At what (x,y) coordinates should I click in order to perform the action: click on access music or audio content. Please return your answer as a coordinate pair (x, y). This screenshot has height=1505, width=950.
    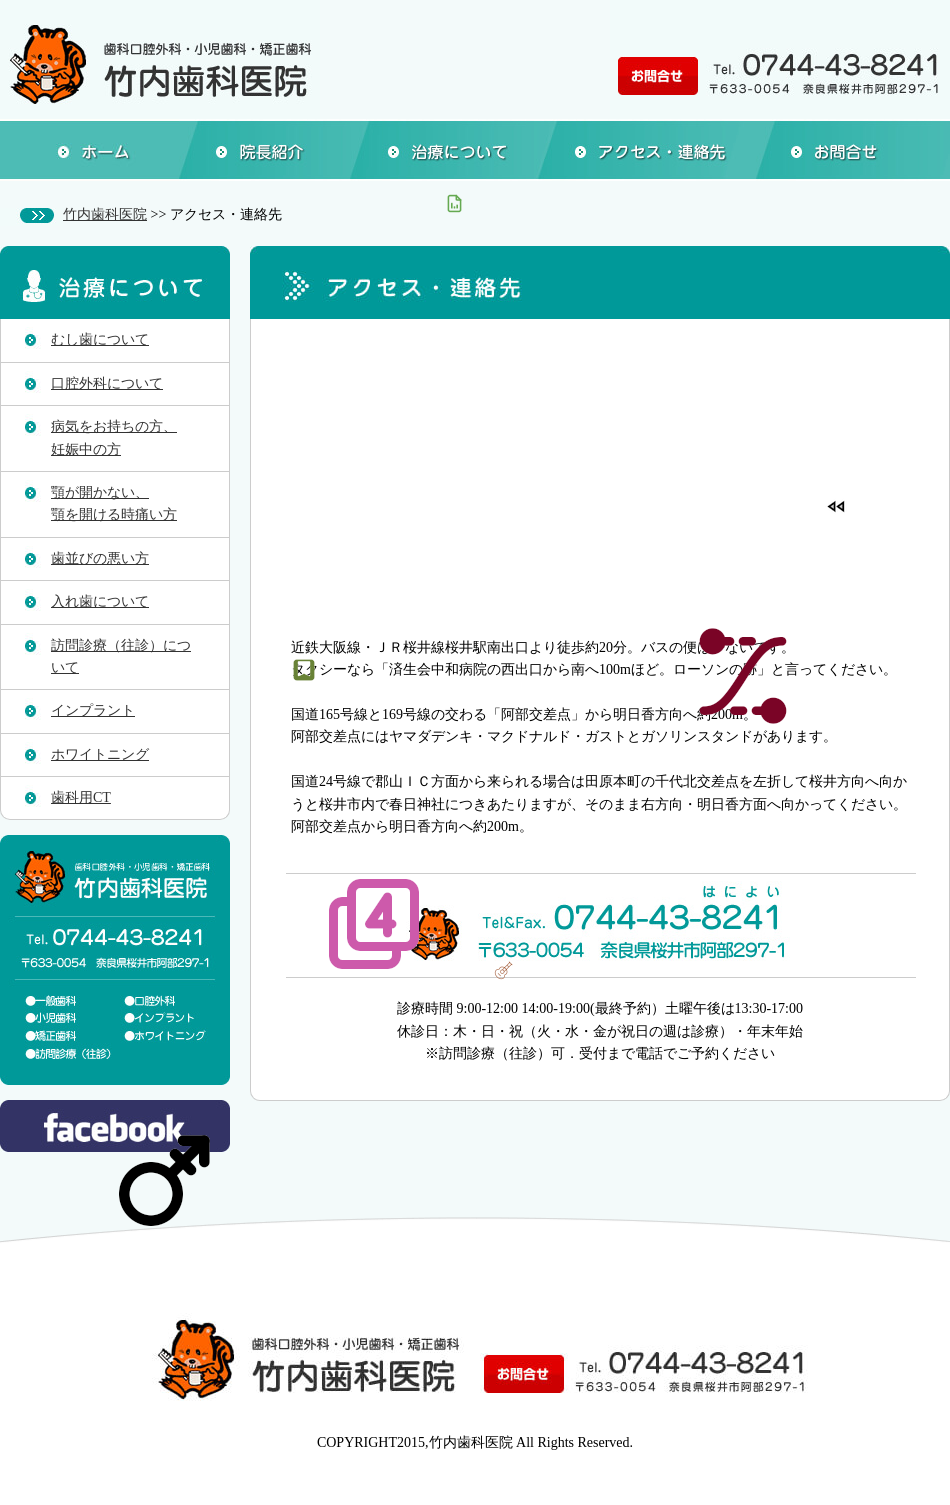
    Looking at the image, I should click on (503, 970).